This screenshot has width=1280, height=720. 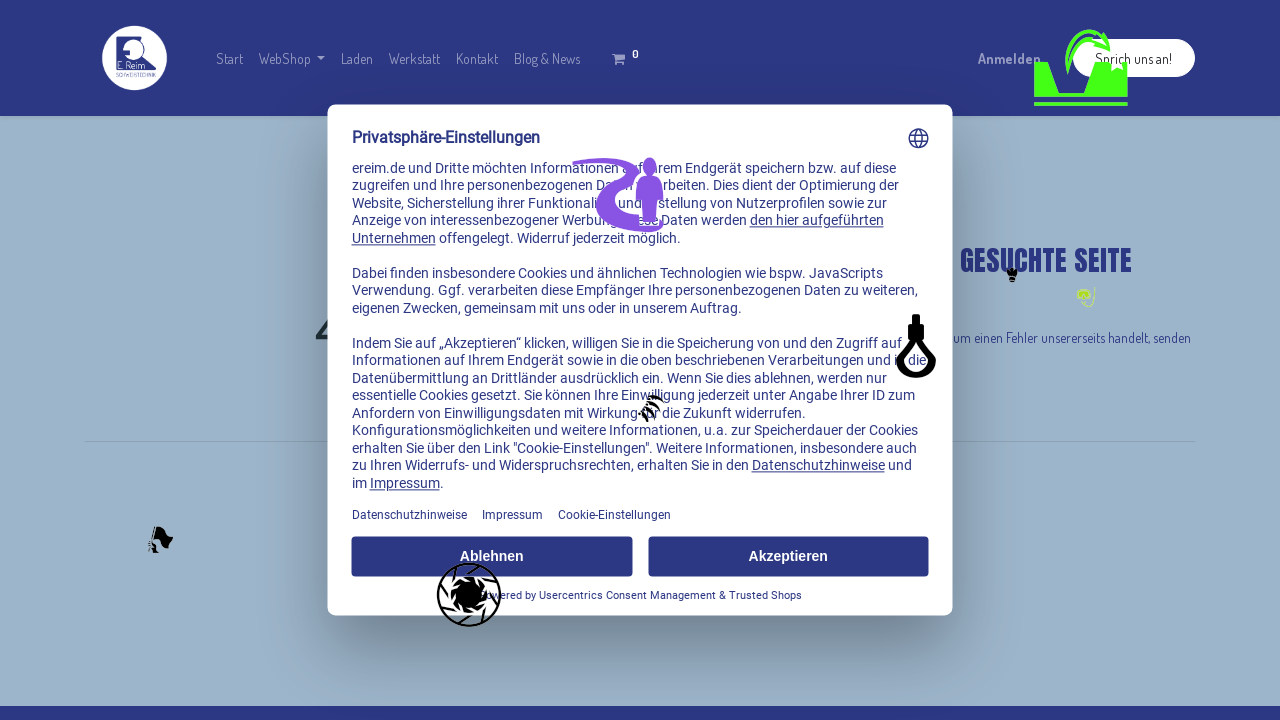 What do you see at coordinates (469, 595) in the screenshot?
I see `camera aperture or shutter control` at bounding box center [469, 595].